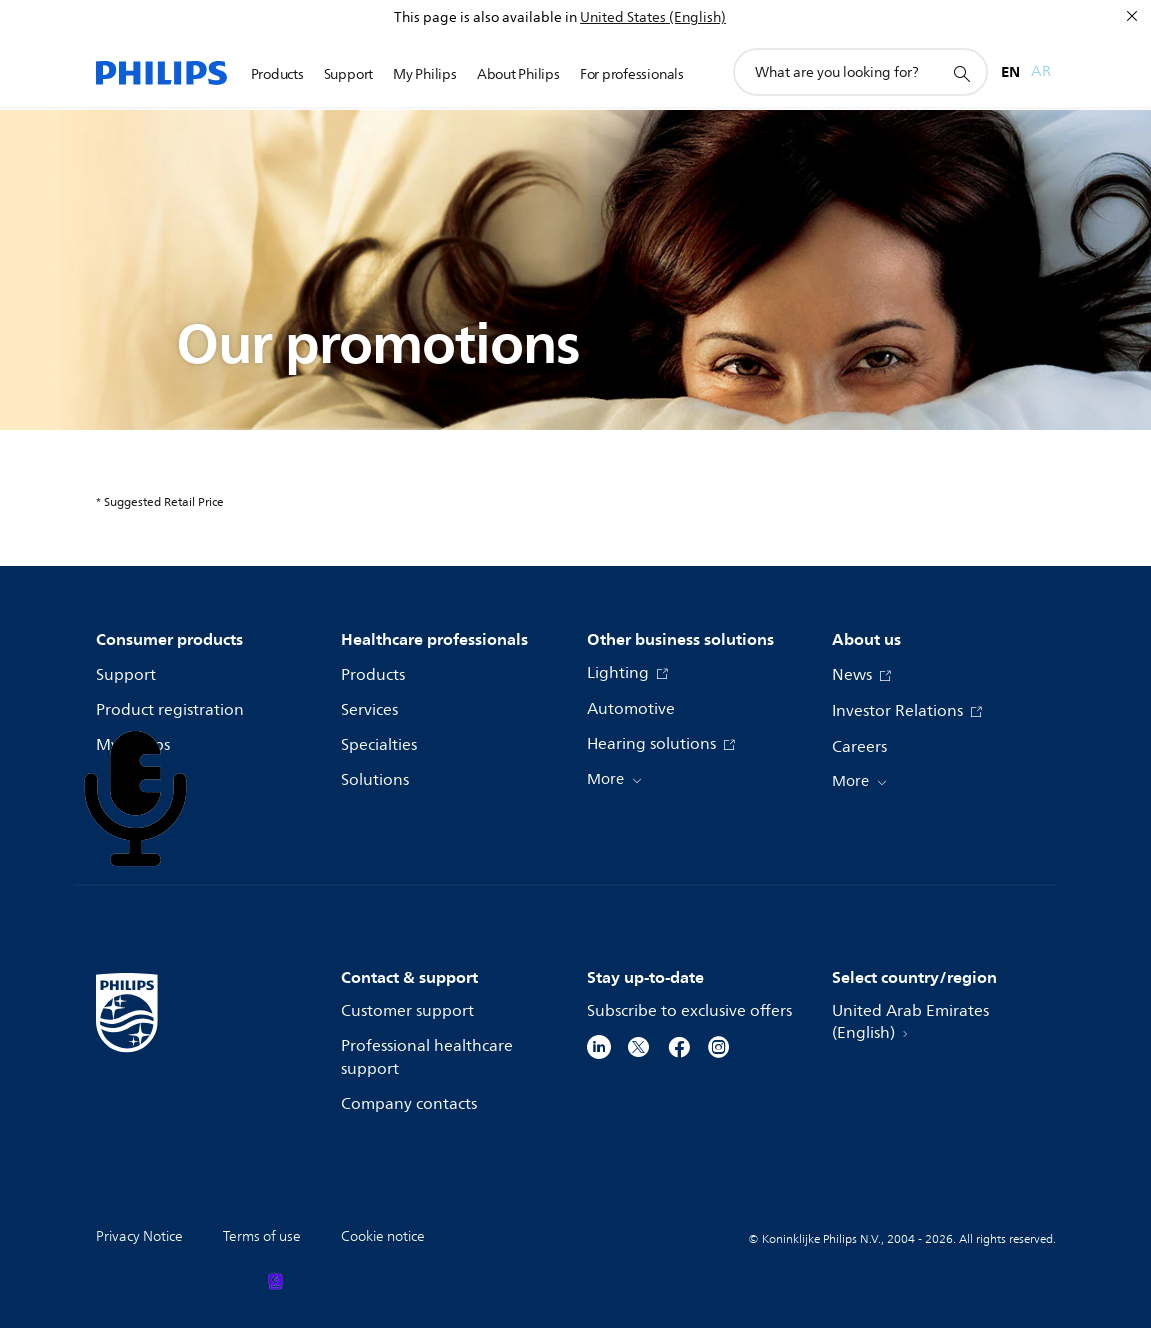  I want to click on tap to record audio or voice message, so click(135, 798).